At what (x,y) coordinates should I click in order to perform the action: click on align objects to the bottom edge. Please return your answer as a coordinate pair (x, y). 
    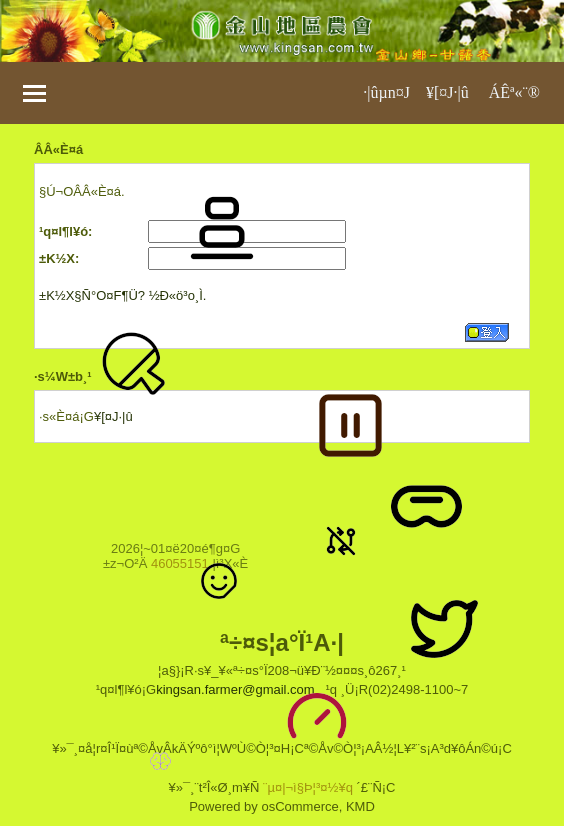
    Looking at the image, I should click on (222, 228).